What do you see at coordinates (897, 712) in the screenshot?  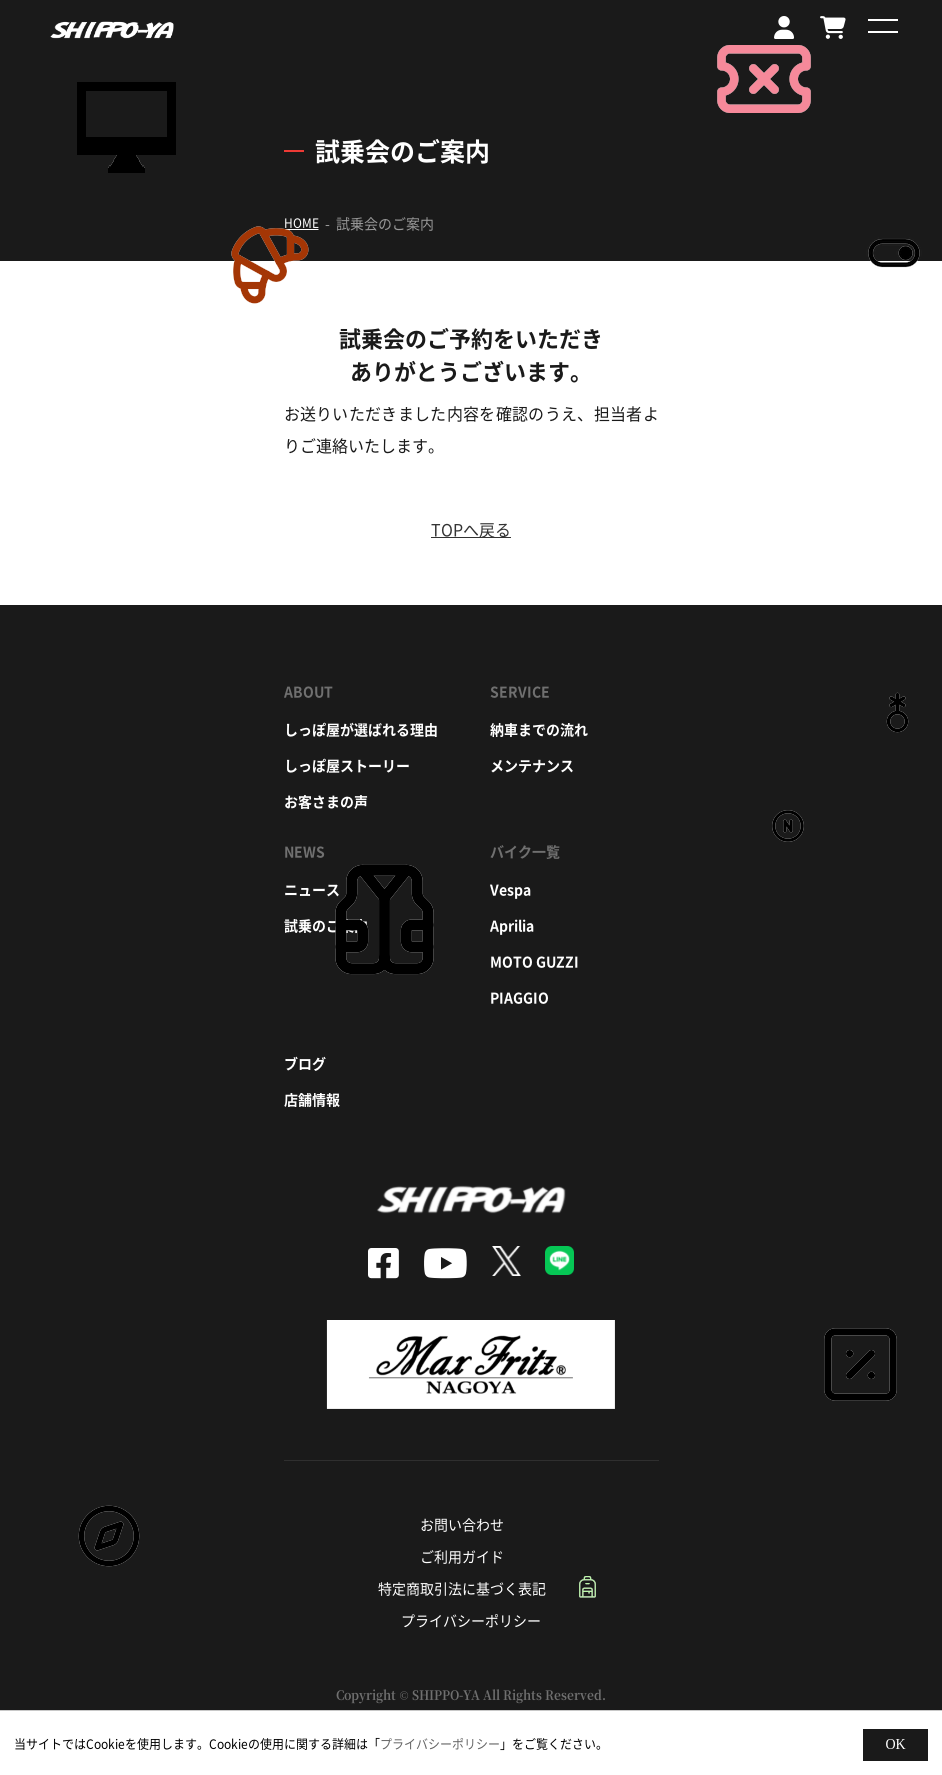 I see `indicates non-binary gender identity option` at bounding box center [897, 712].